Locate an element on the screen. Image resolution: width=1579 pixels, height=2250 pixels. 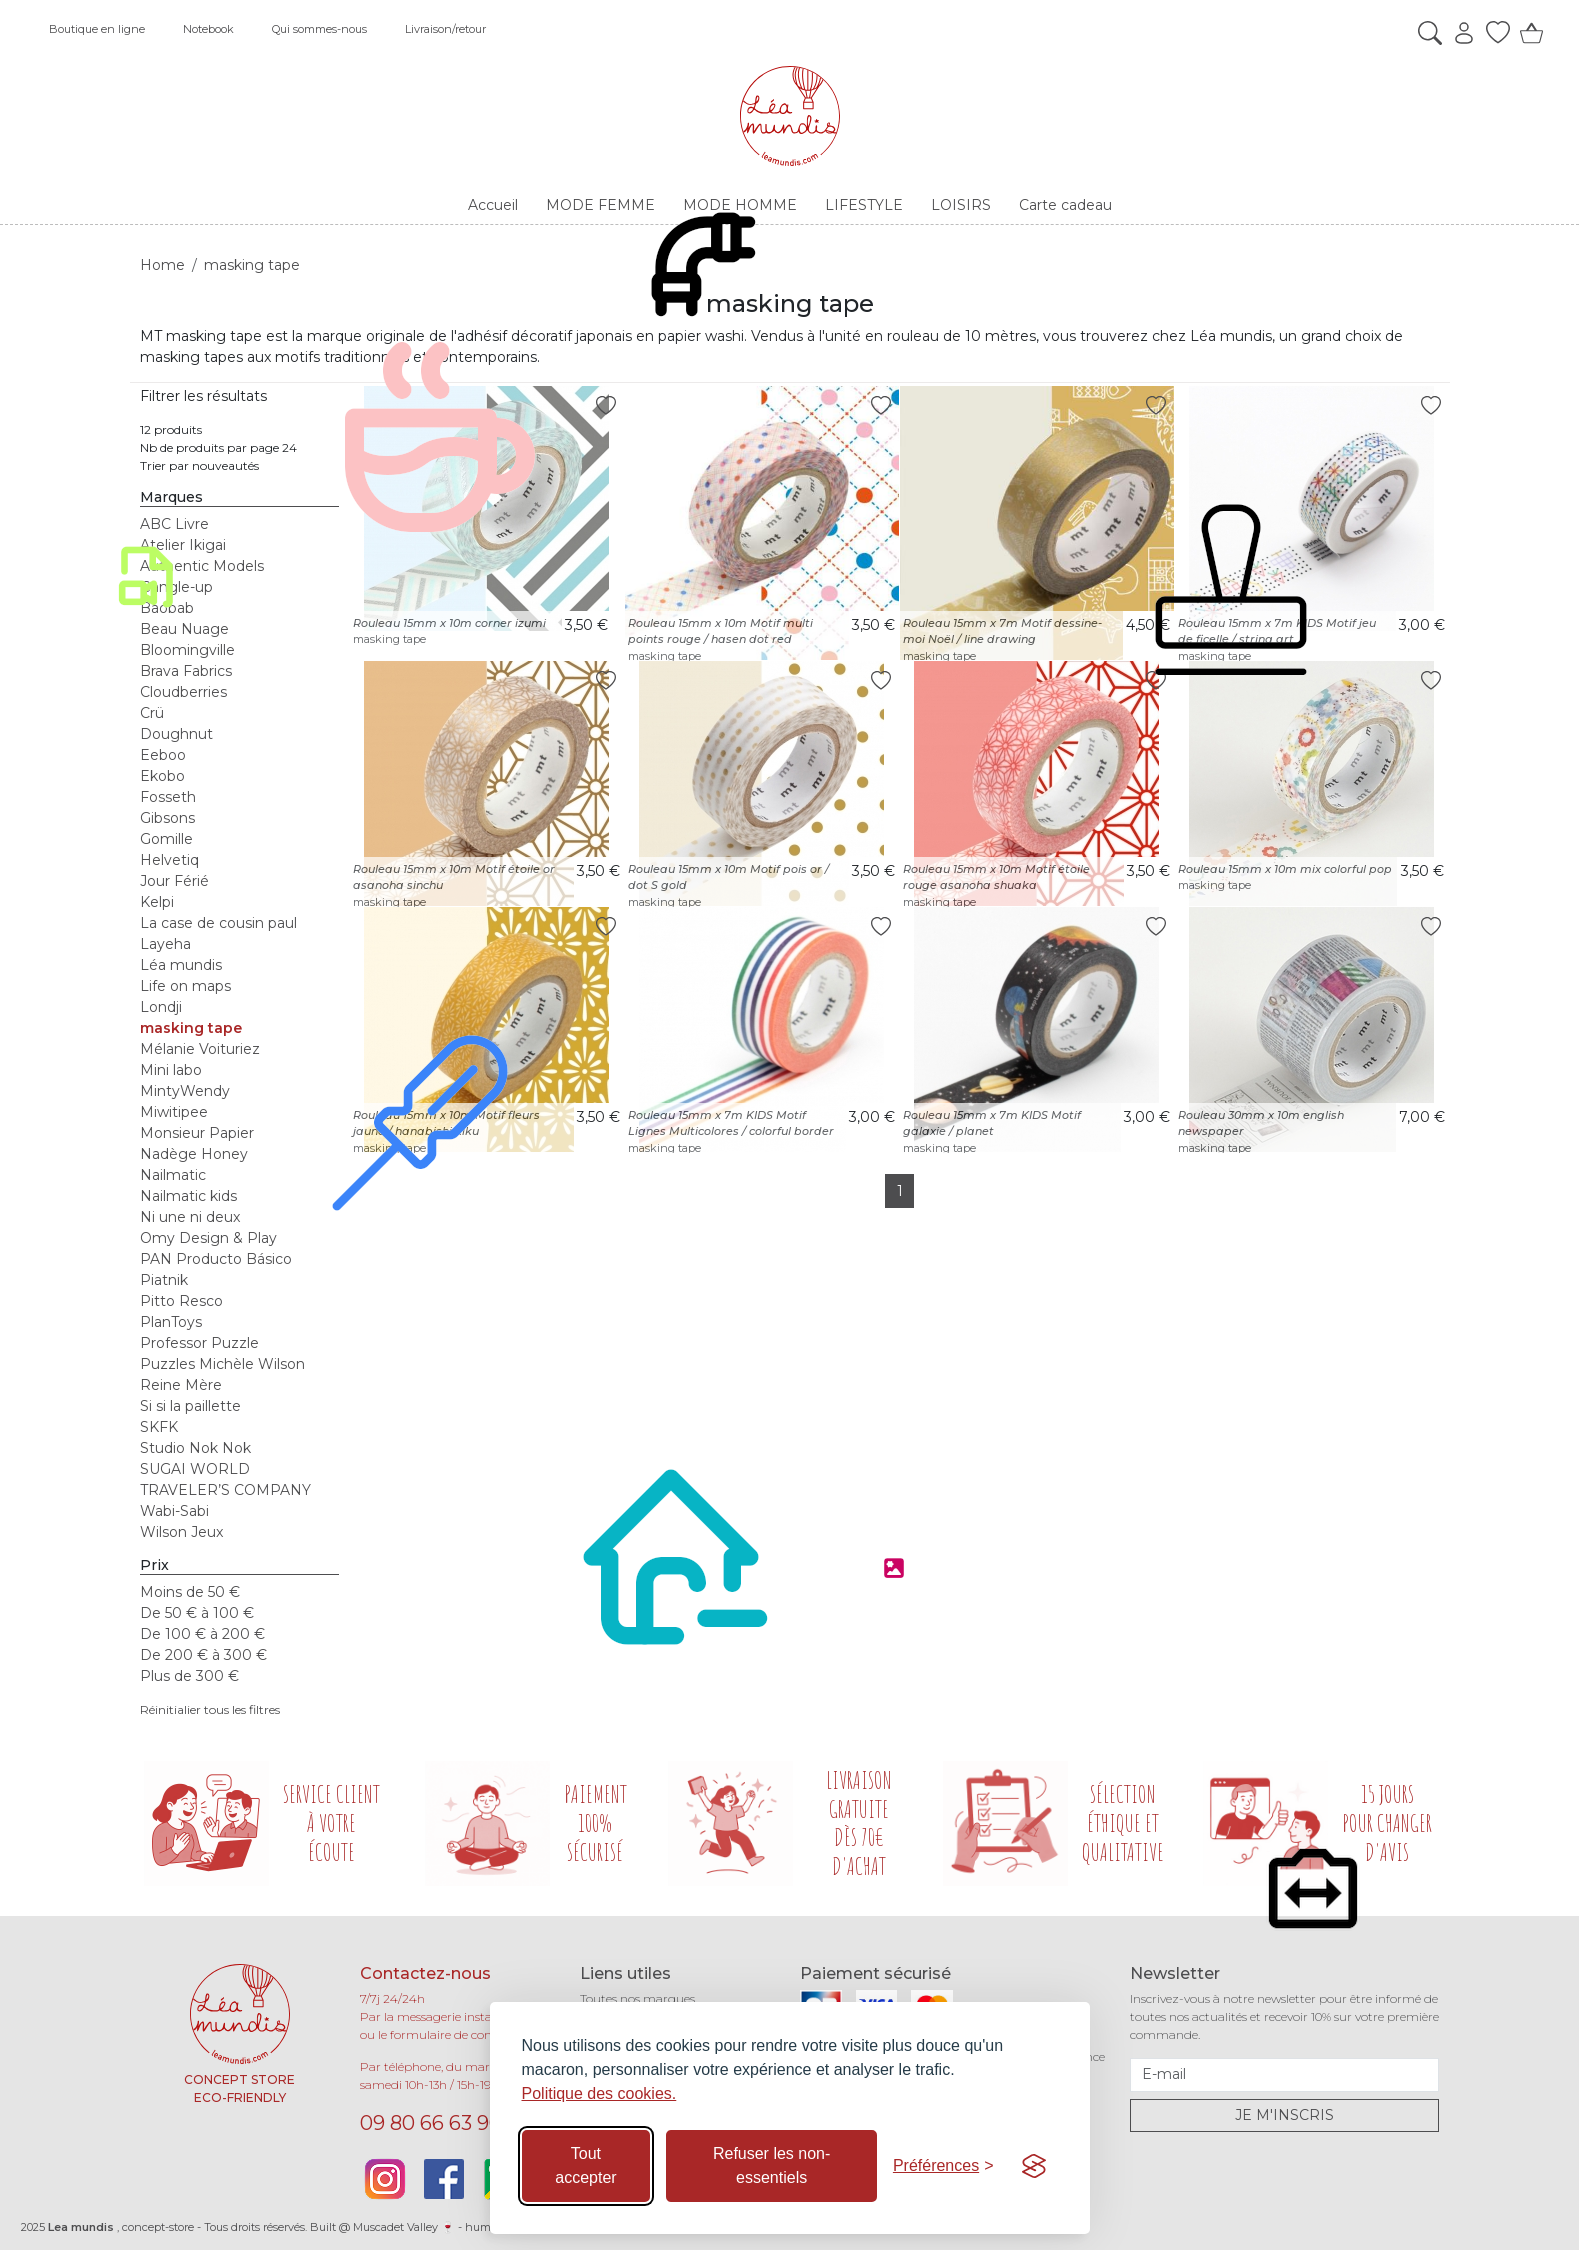
apply a stamp or seal to a document is located at coordinates (1231, 593).